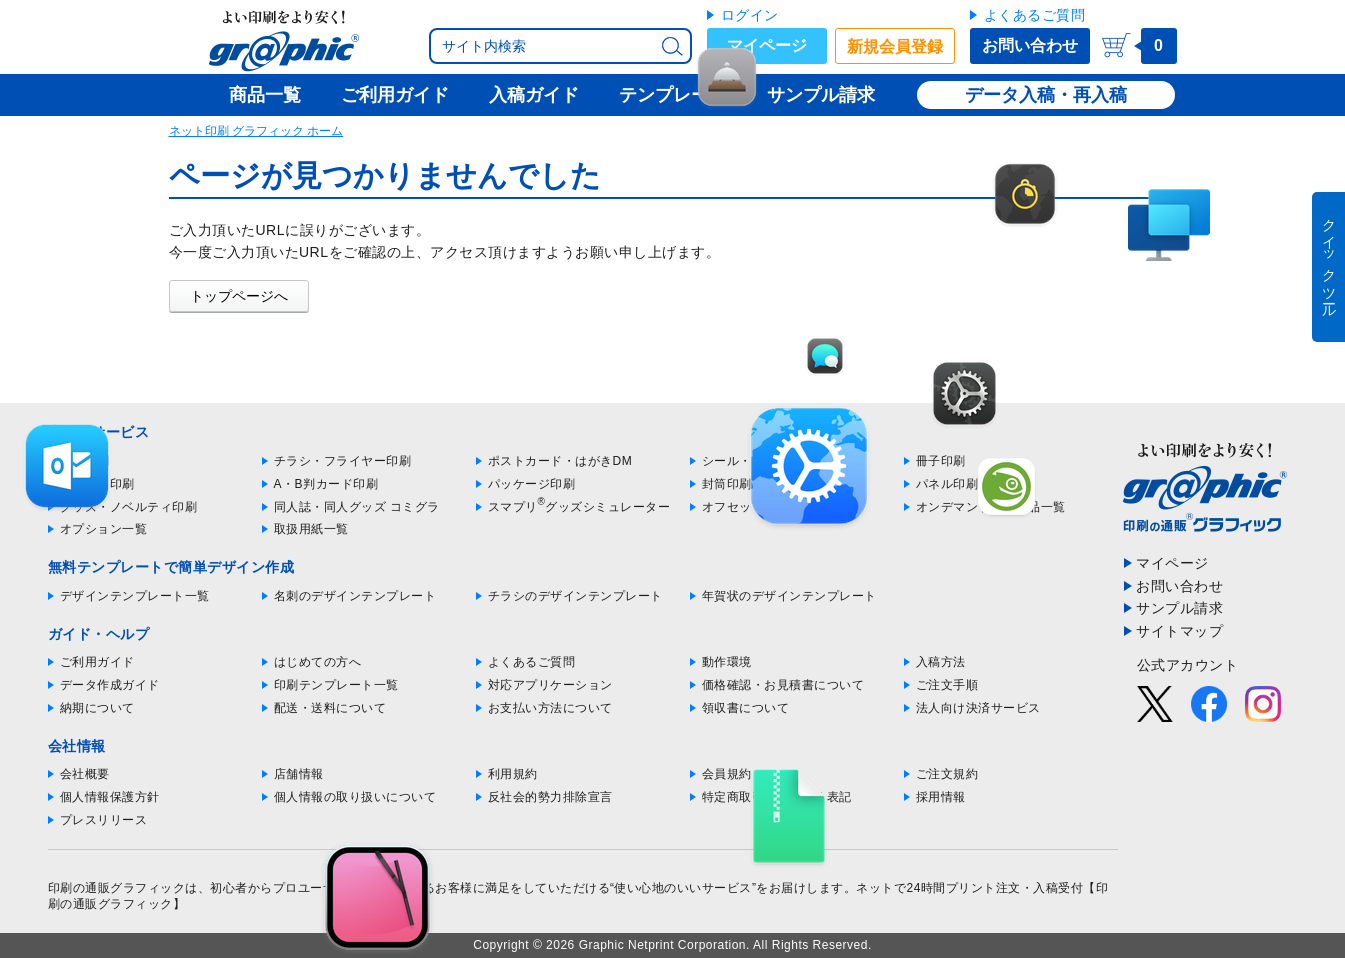 This screenshot has height=958, width=1345. What do you see at coordinates (727, 78) in the screenshot?
I see `access system services preferences` at bounding box center [727, 78].